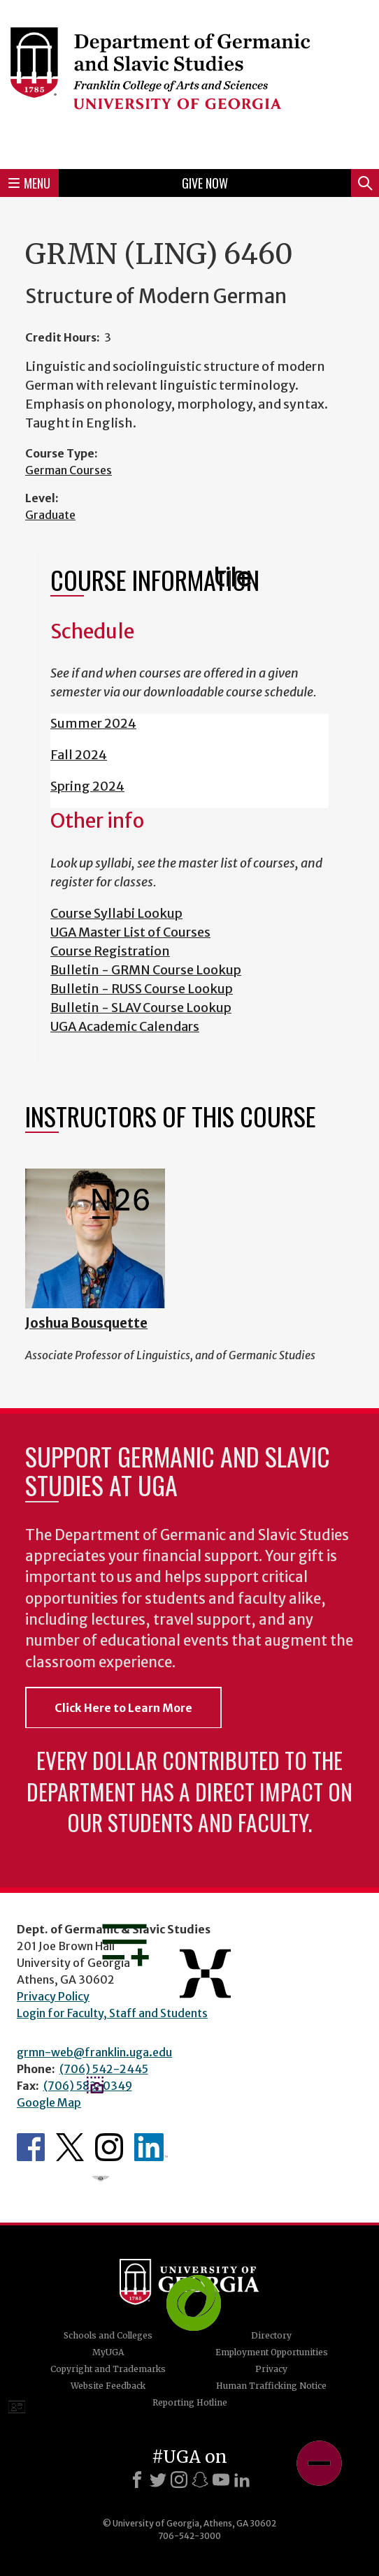  Describe the element at coordinates (17, 2407) in the screenshot. I see `view your profile or identification details` at that location.